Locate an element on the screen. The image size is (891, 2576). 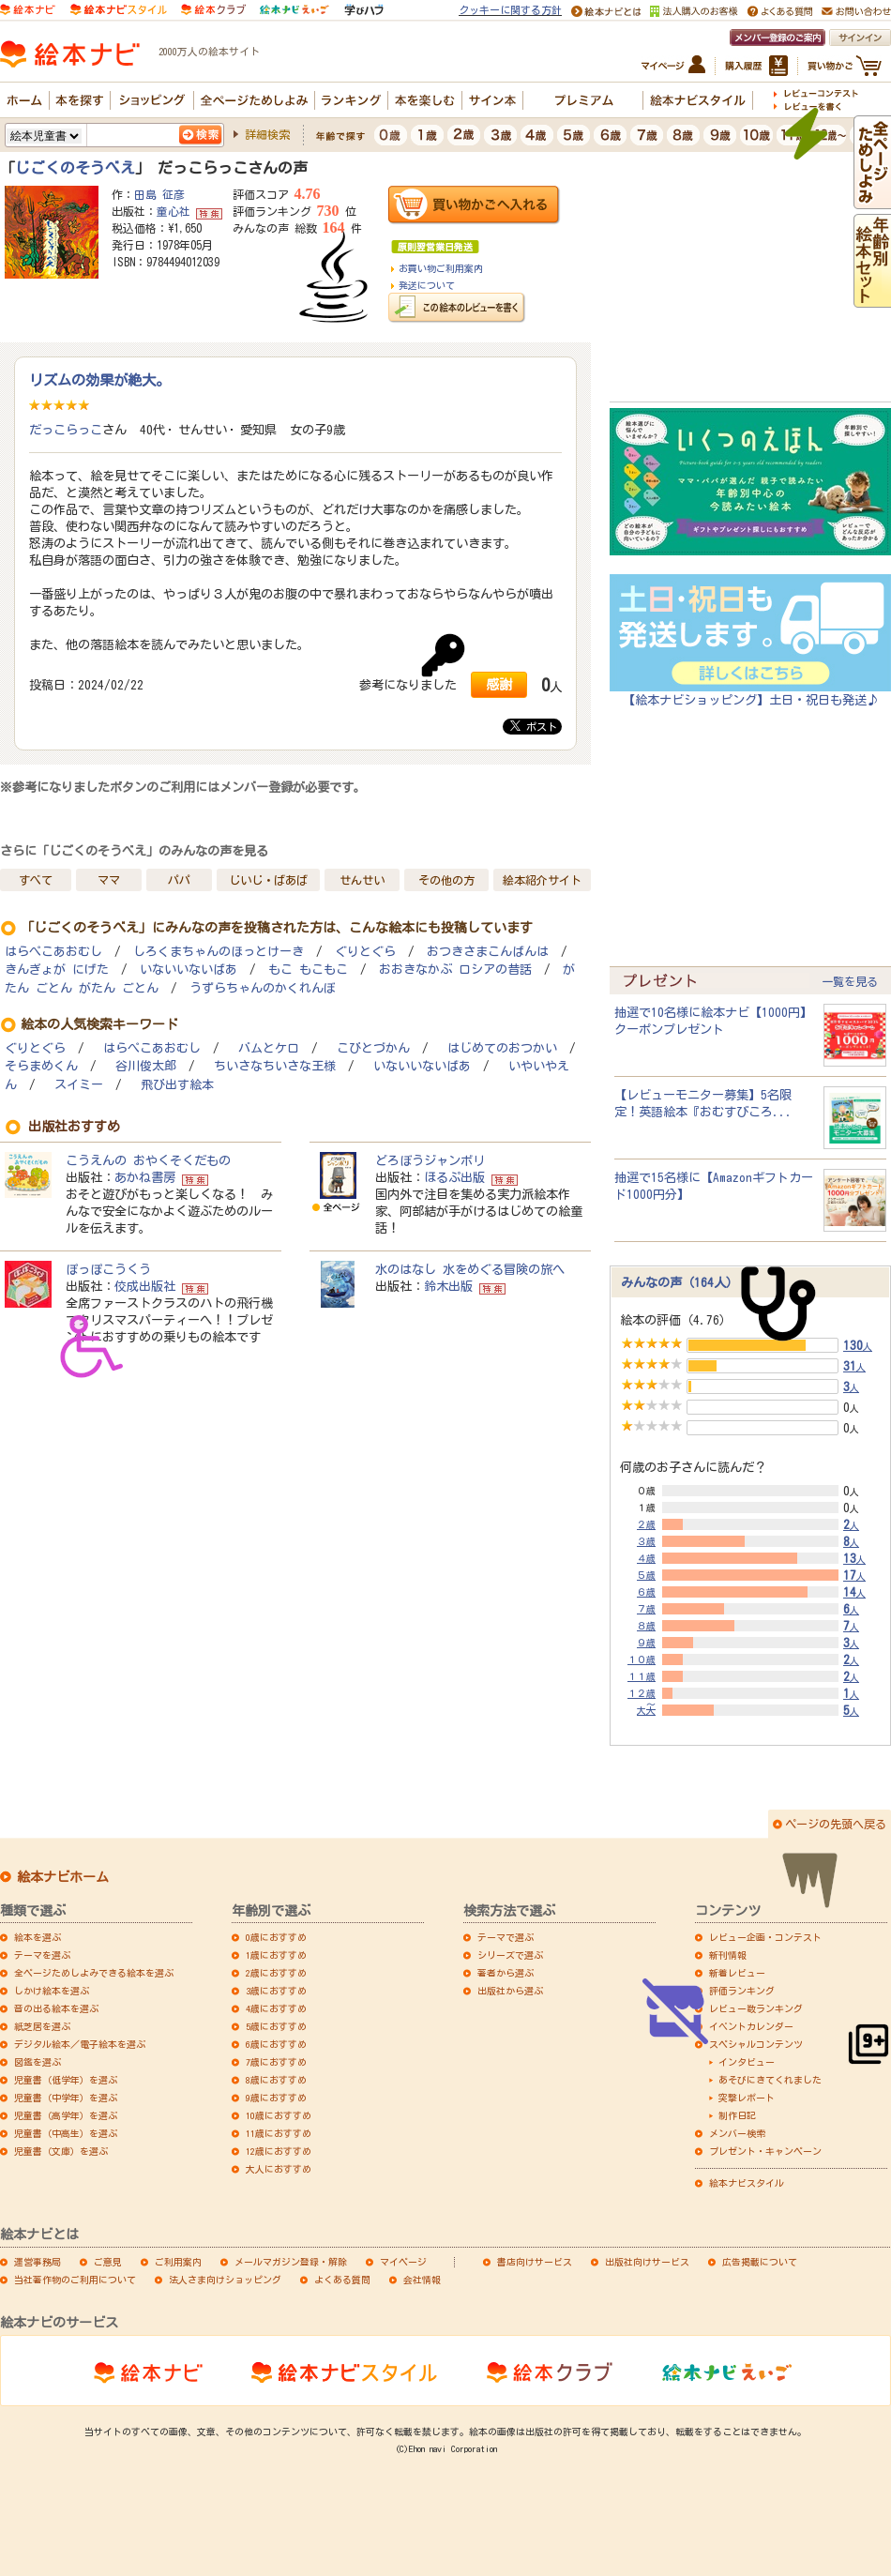
indicates quick actions or flash features is located at coordinates (806, 133).